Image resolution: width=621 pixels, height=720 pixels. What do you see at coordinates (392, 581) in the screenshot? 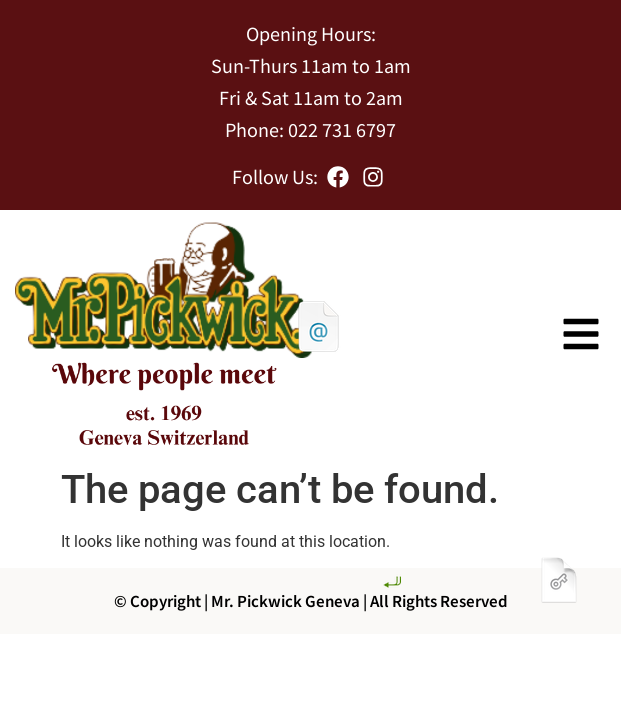
I see `reply to all recipients of an email` at bounding box center [392, 581].